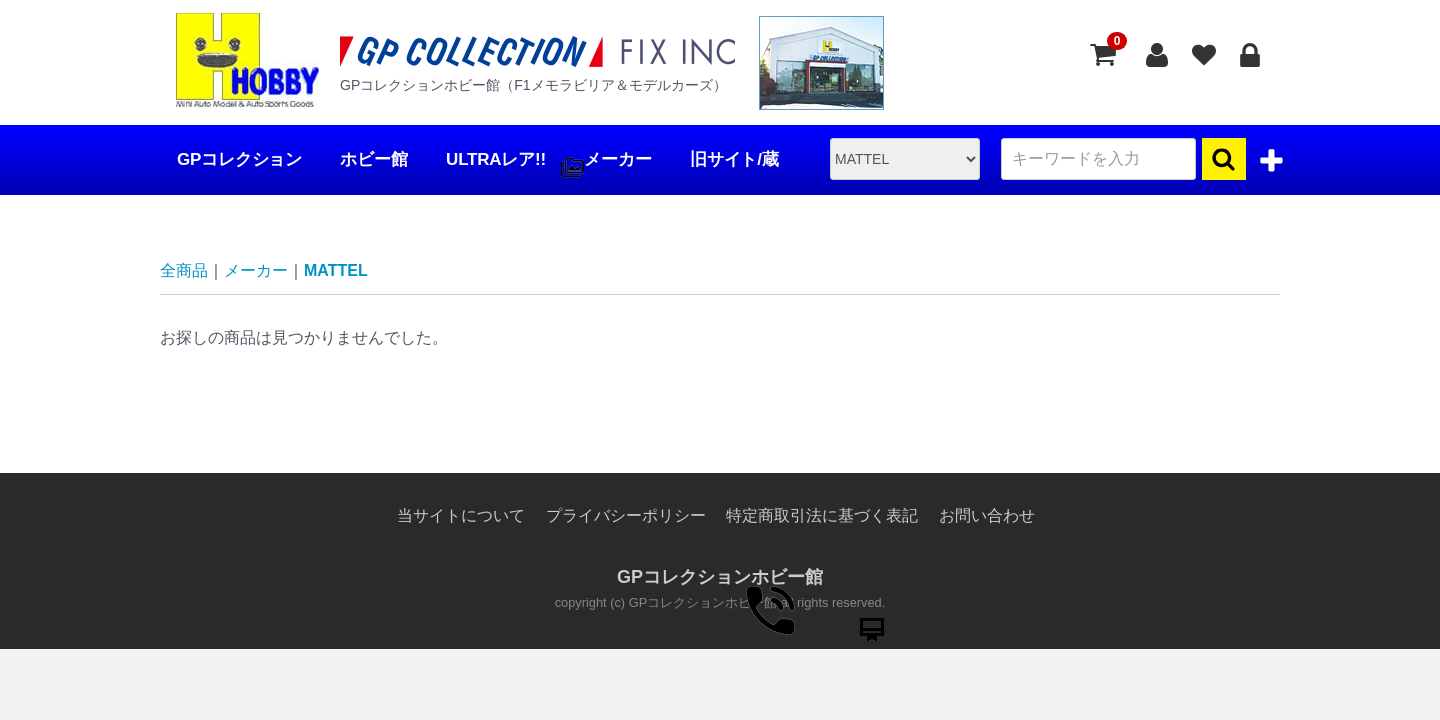 The image size is (1440, 720). Describe the element at coordinates (872, 630) in the screenshot. I see `view membership card or subscription details` at that location.